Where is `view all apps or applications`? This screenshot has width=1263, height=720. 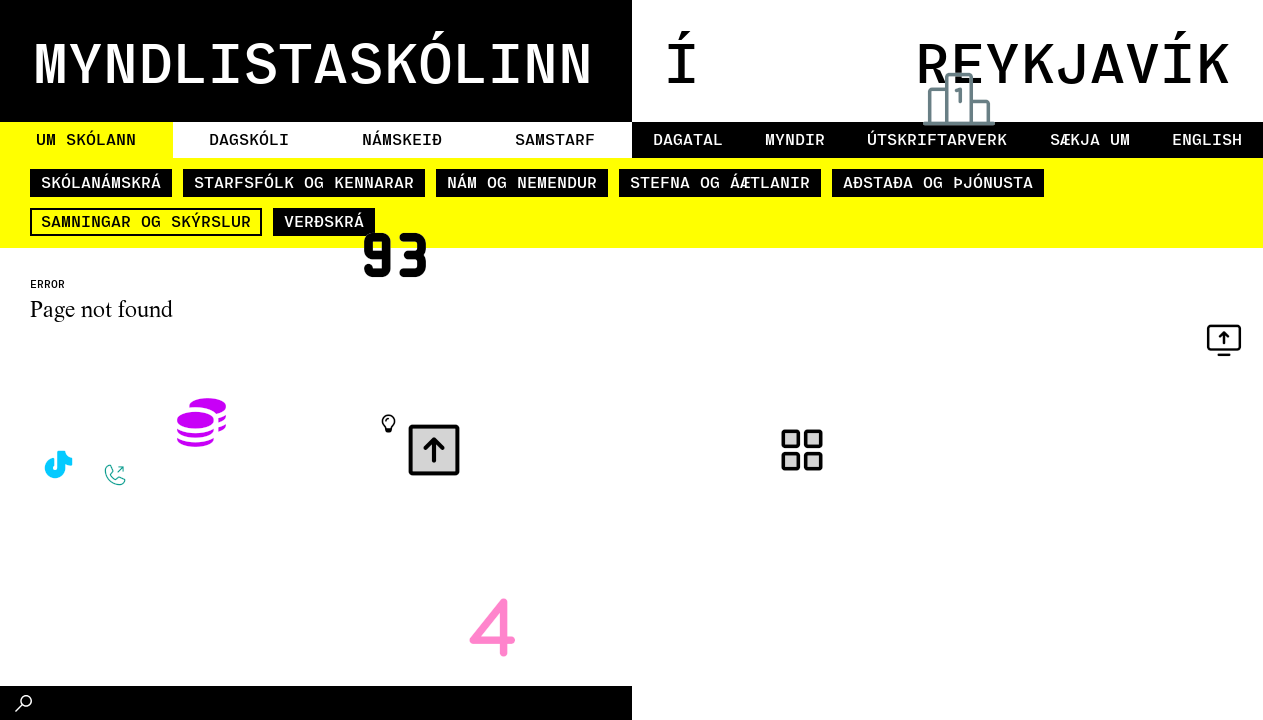 view all apps or applications is located at coordinates (802, 450).